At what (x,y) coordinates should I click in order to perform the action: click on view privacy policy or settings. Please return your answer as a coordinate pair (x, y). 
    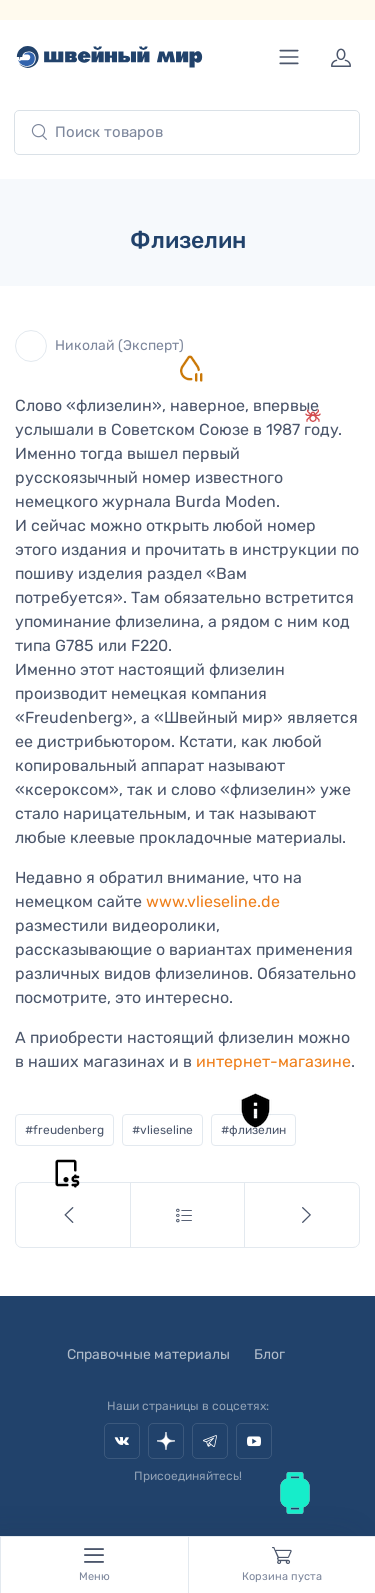
    Looking at the image, I should click on (255, 1110).